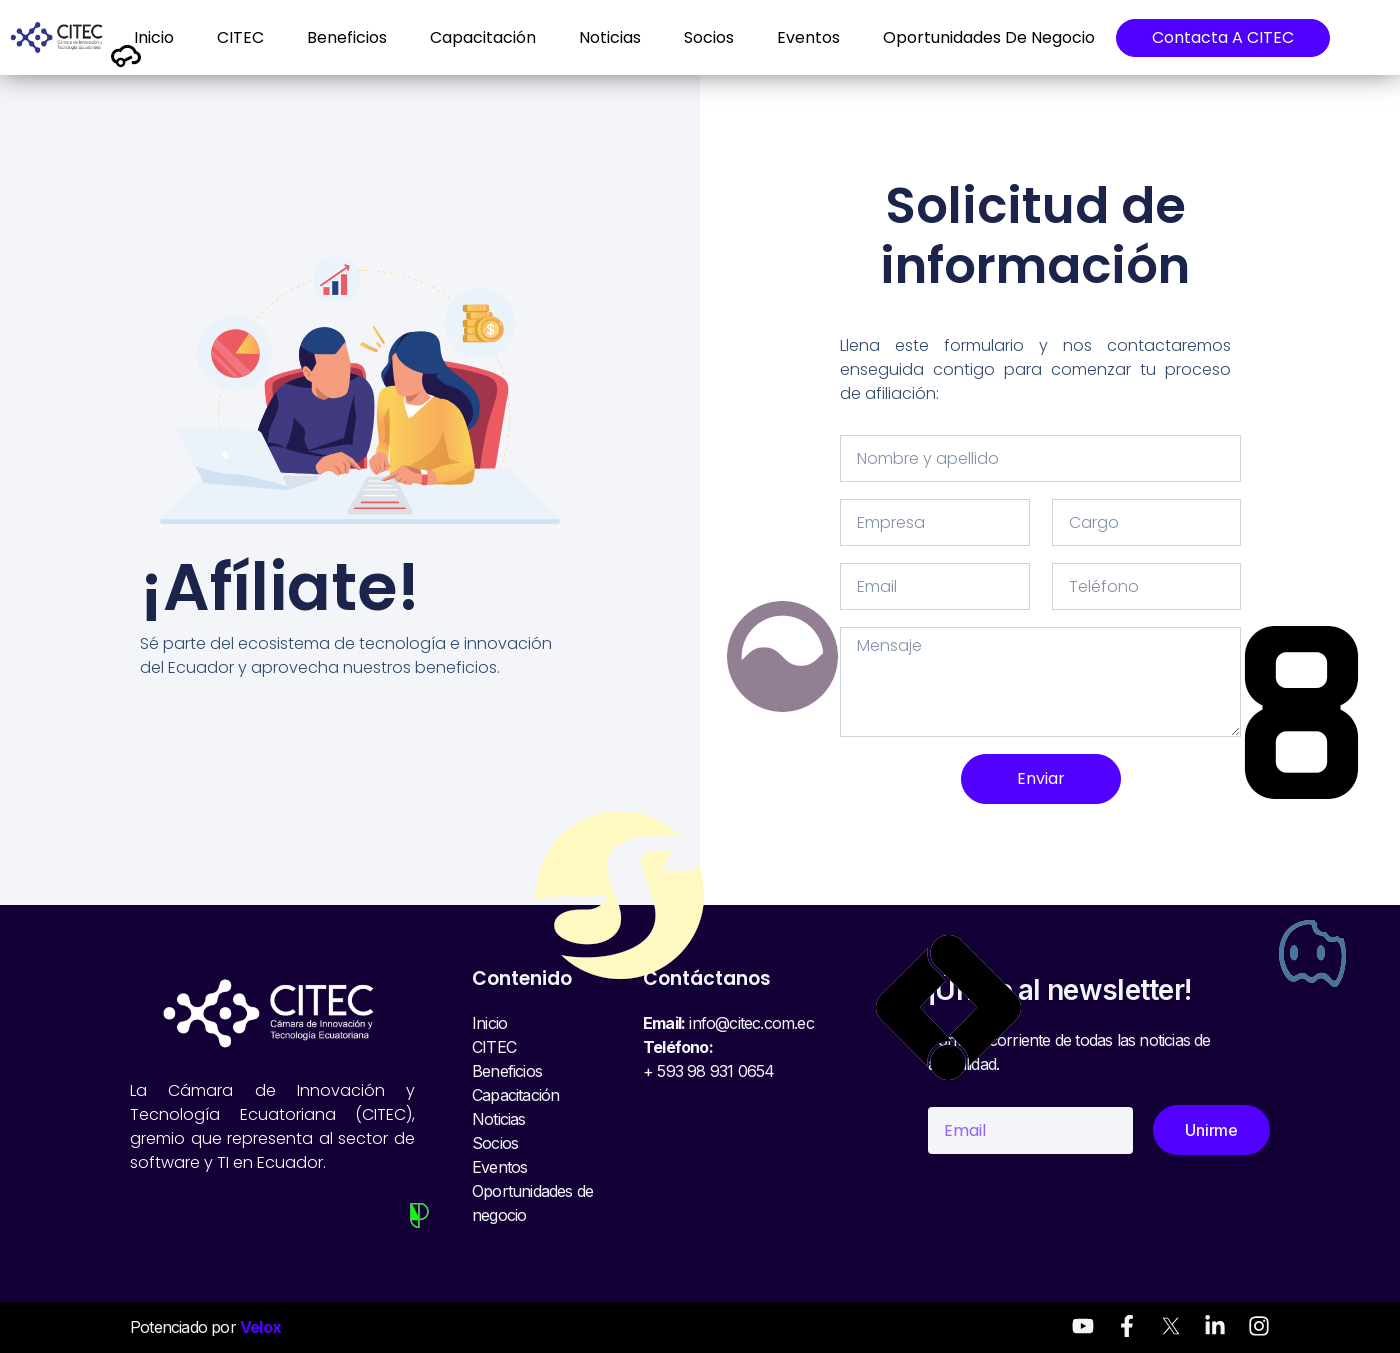  What do you see at coordinates (126, 56) in the screenshot?
I see `open EasyEDA circuit design application` at bounding box center [126, 56].